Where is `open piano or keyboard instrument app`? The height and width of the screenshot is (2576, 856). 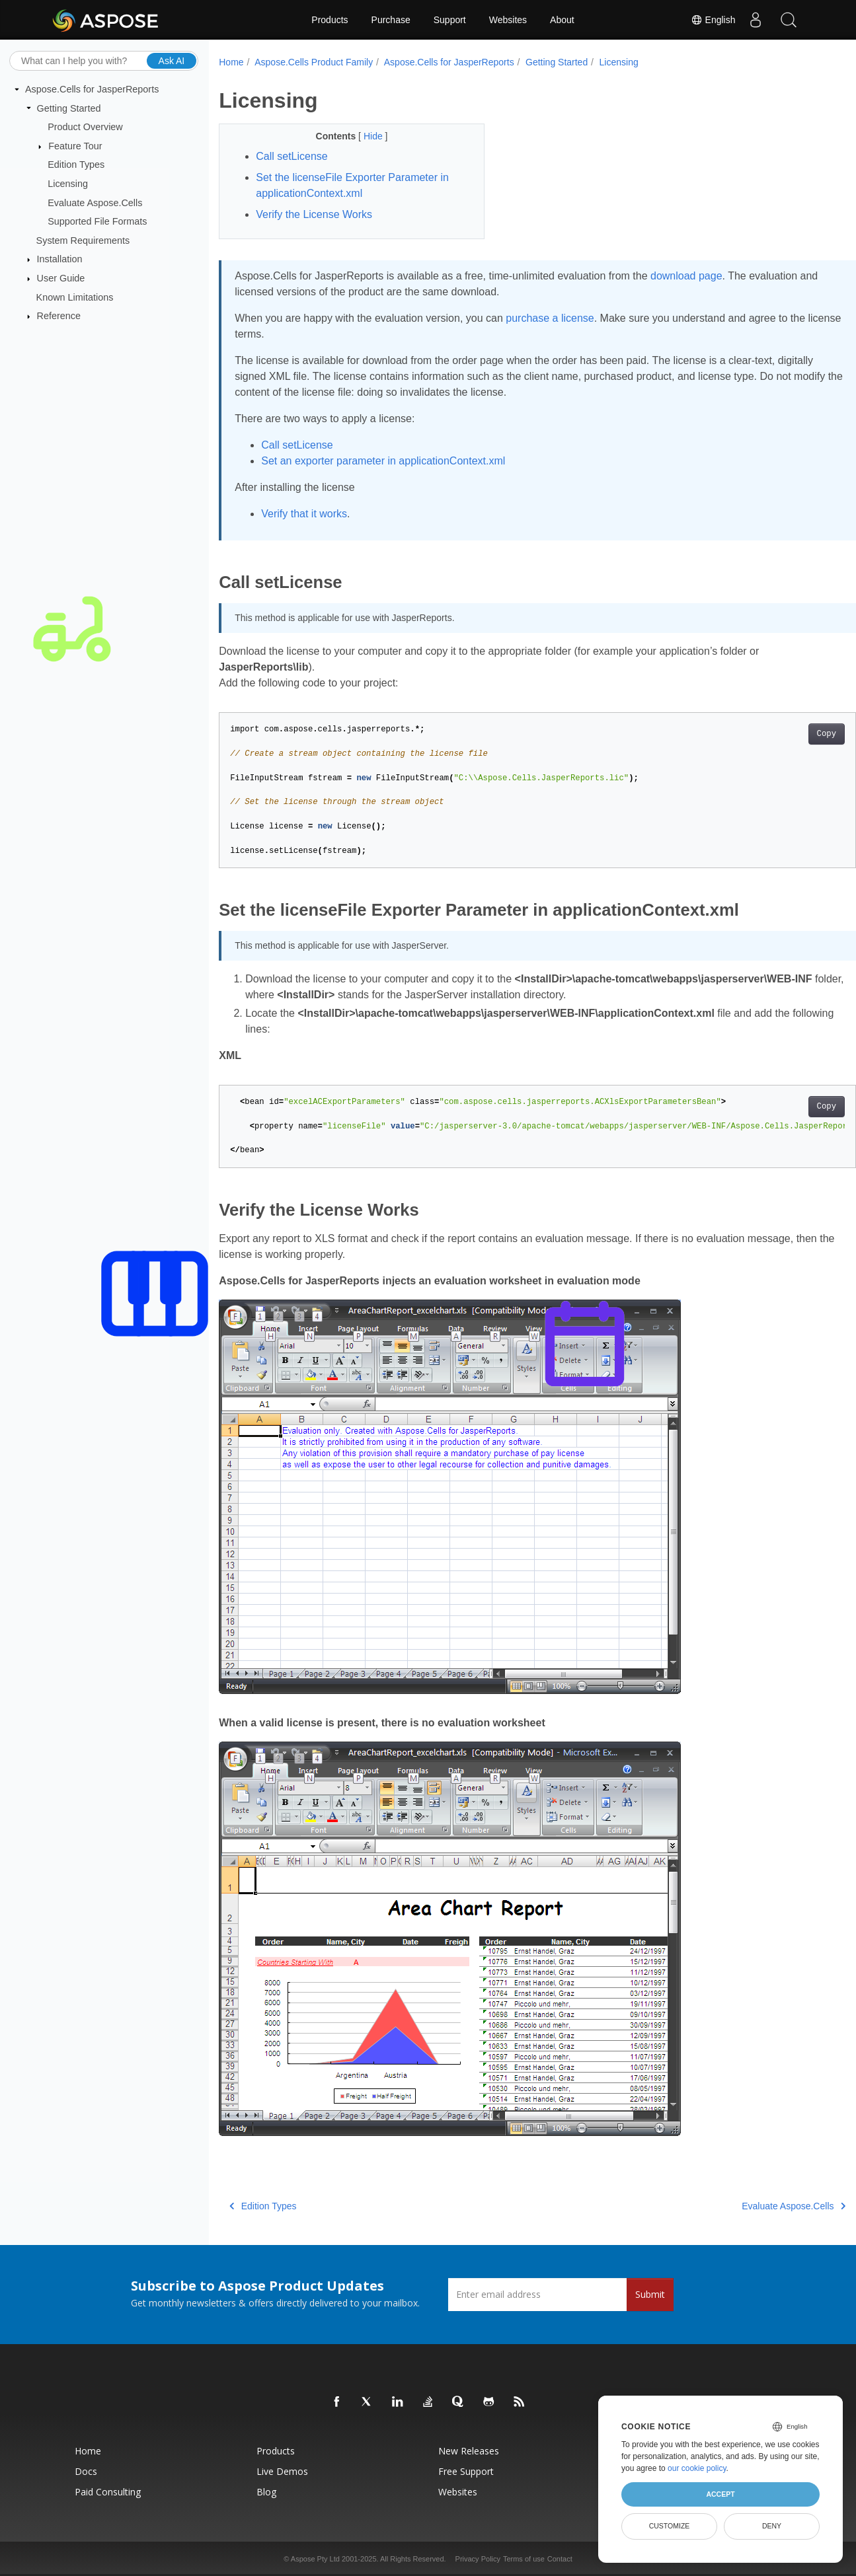
open piano or keyboard instrument app is located at coordinates (155, 1294).